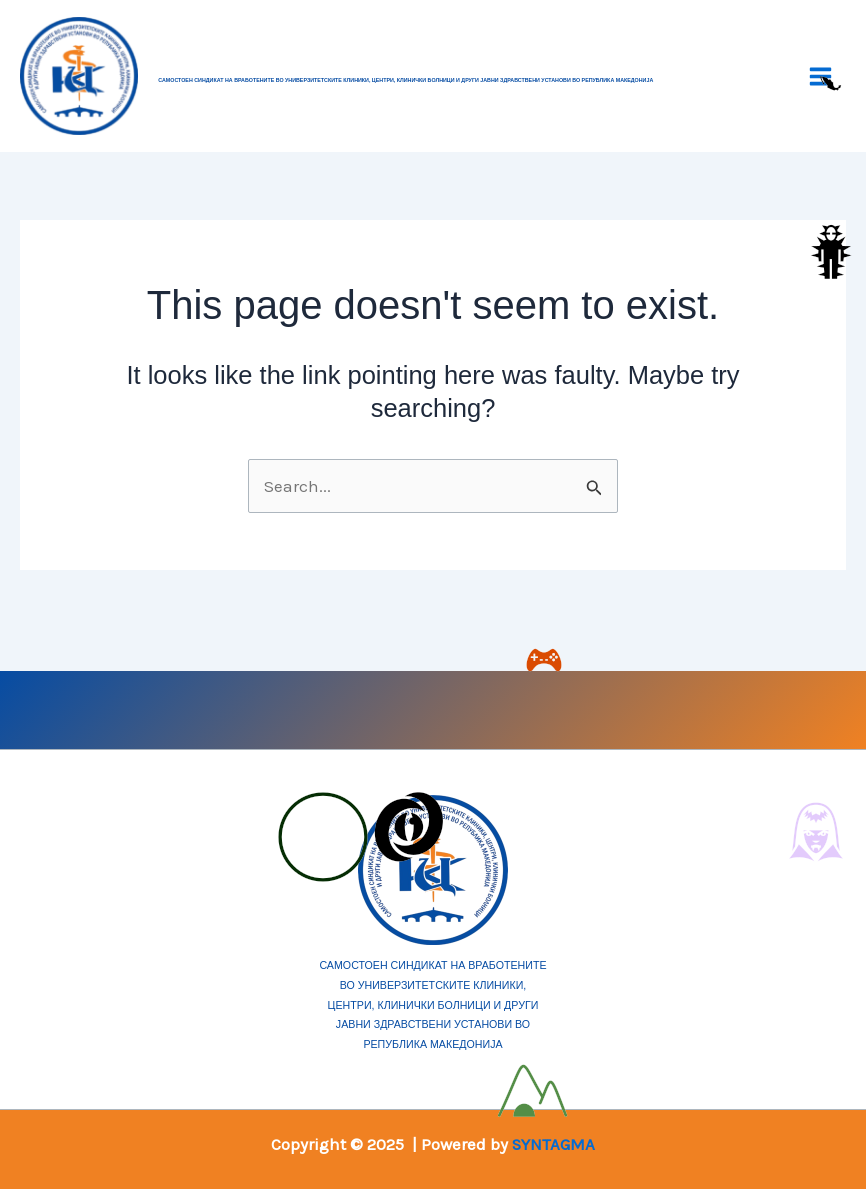 Image resolution: width=866 pixels, height=1189 pixels. Describe the element at coordinates (831, 252) in the screenshot. I see `equip spiked armor to your character` at that location.